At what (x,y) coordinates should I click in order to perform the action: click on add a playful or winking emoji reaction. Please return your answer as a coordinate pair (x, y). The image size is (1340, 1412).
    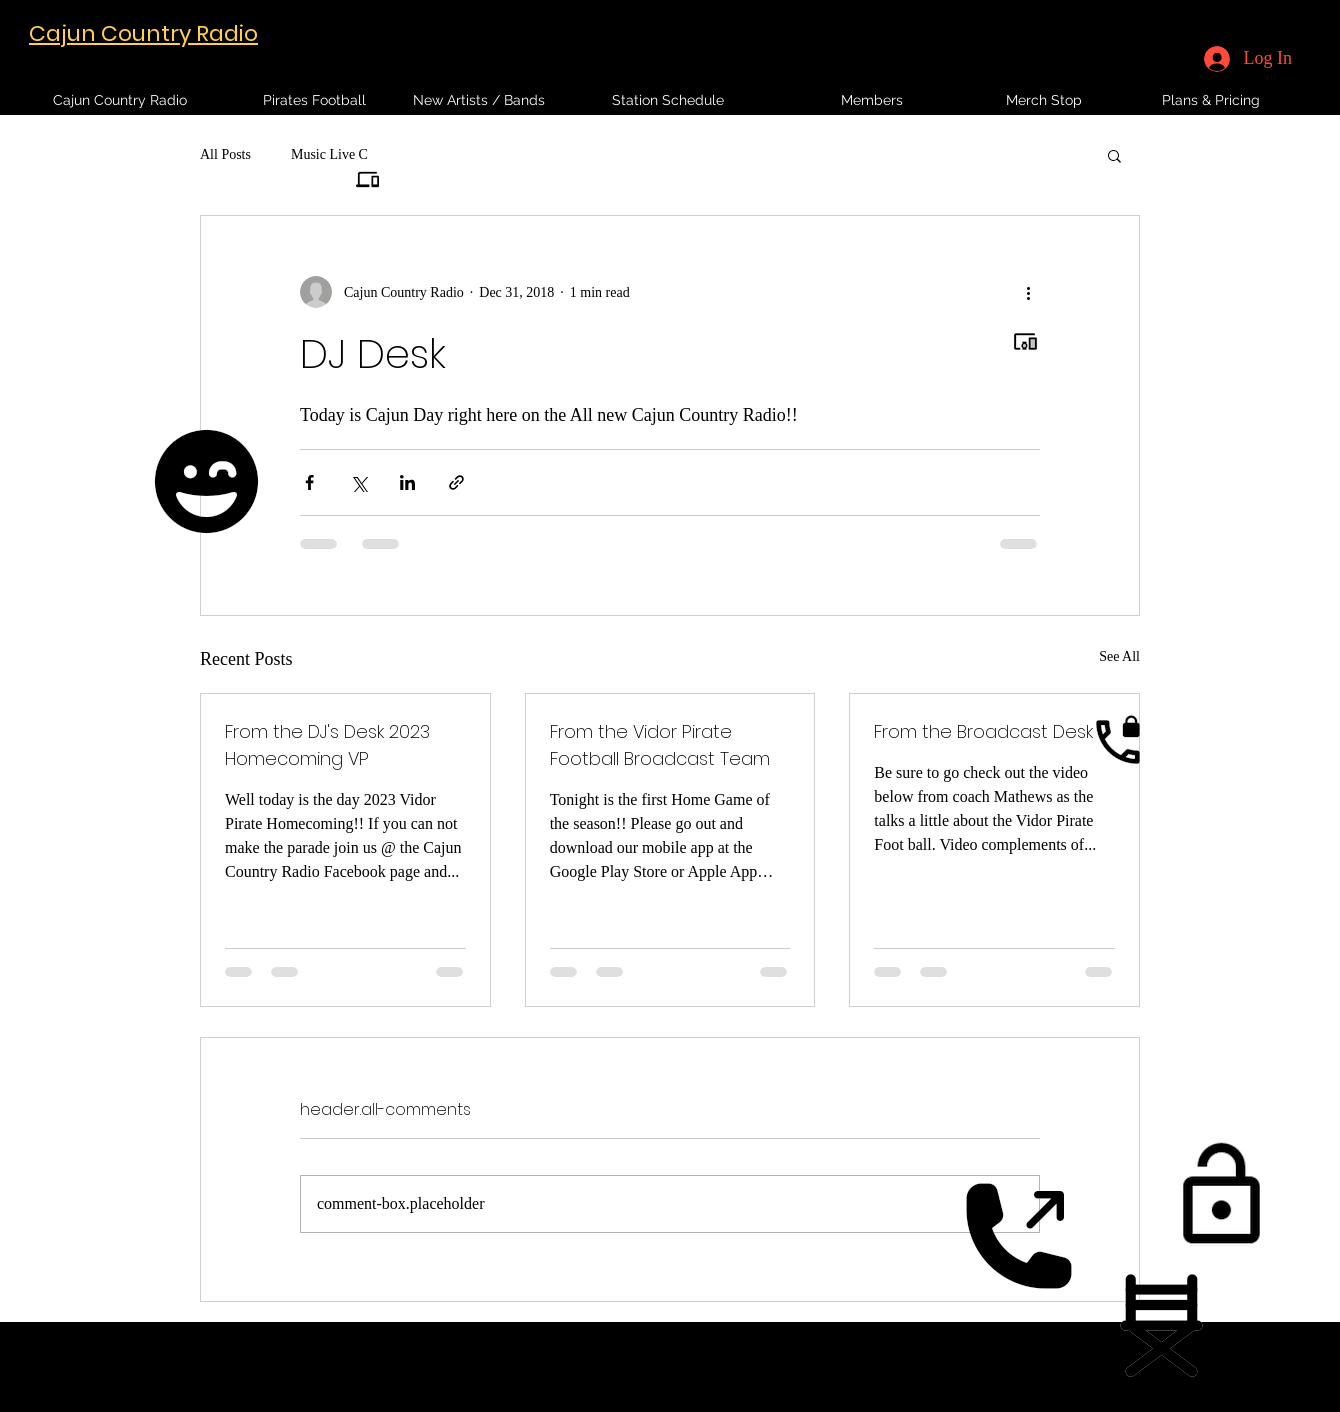
    Looking at the image, I should click on (206, 481).